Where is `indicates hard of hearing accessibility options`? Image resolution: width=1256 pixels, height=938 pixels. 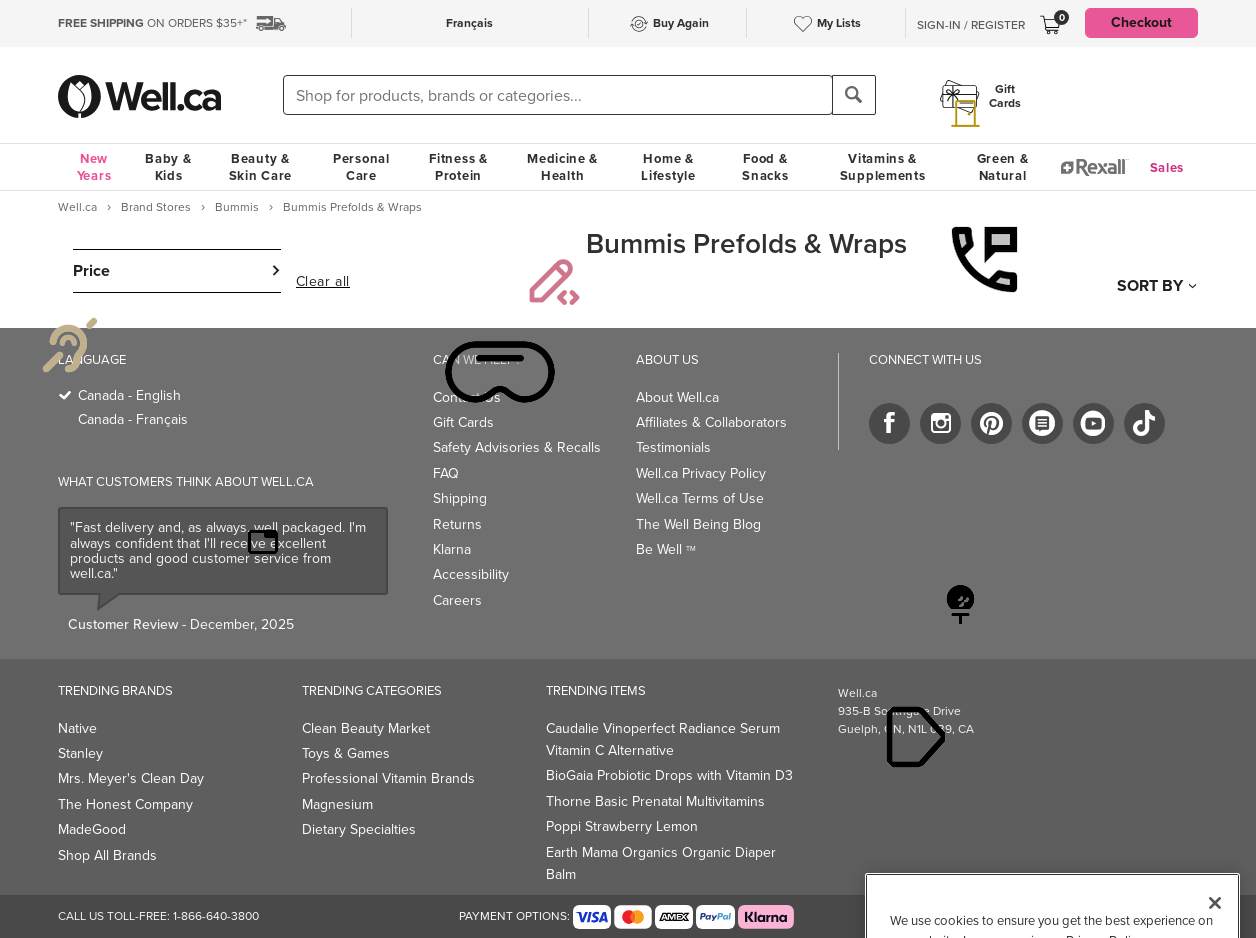 indicates hard of hearing accessibility options is located at coordinates (70, 345).